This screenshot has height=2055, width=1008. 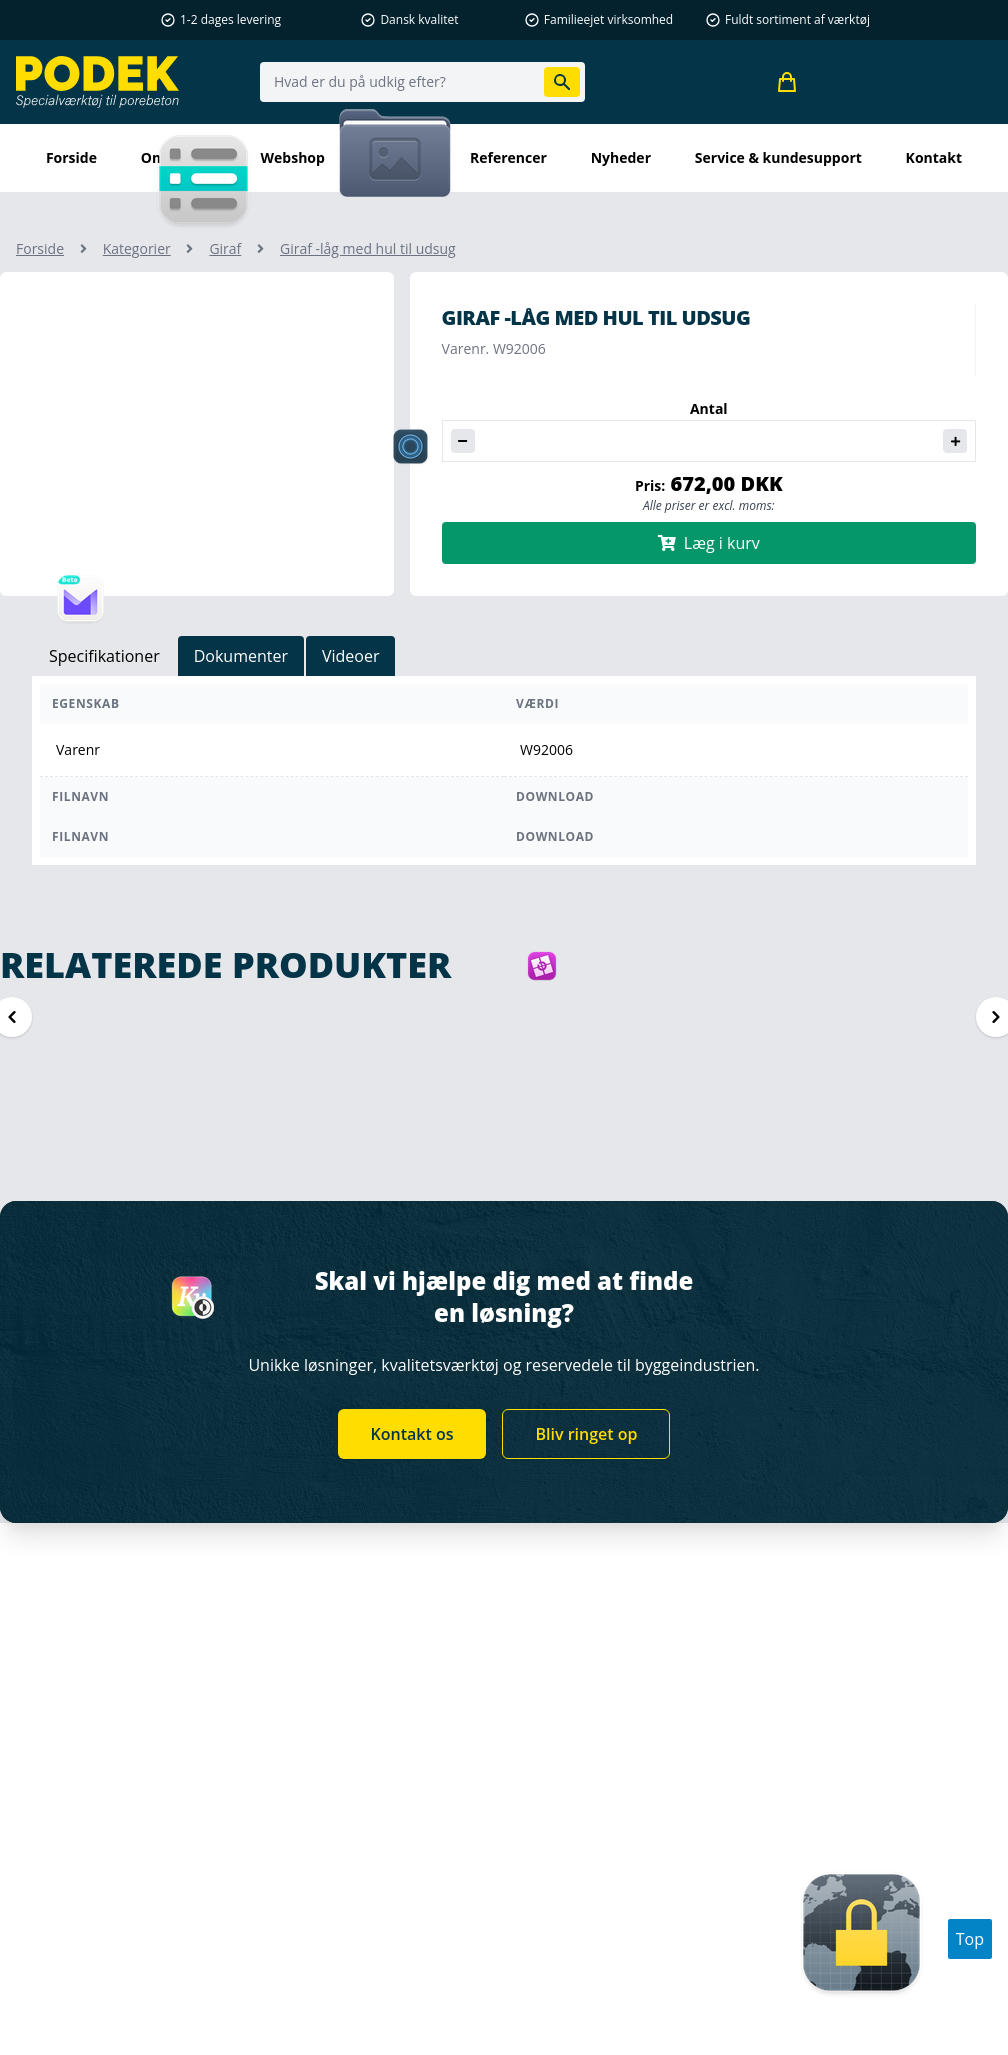 I want to click on open wallstreet control app, so click(x=542, y=966).